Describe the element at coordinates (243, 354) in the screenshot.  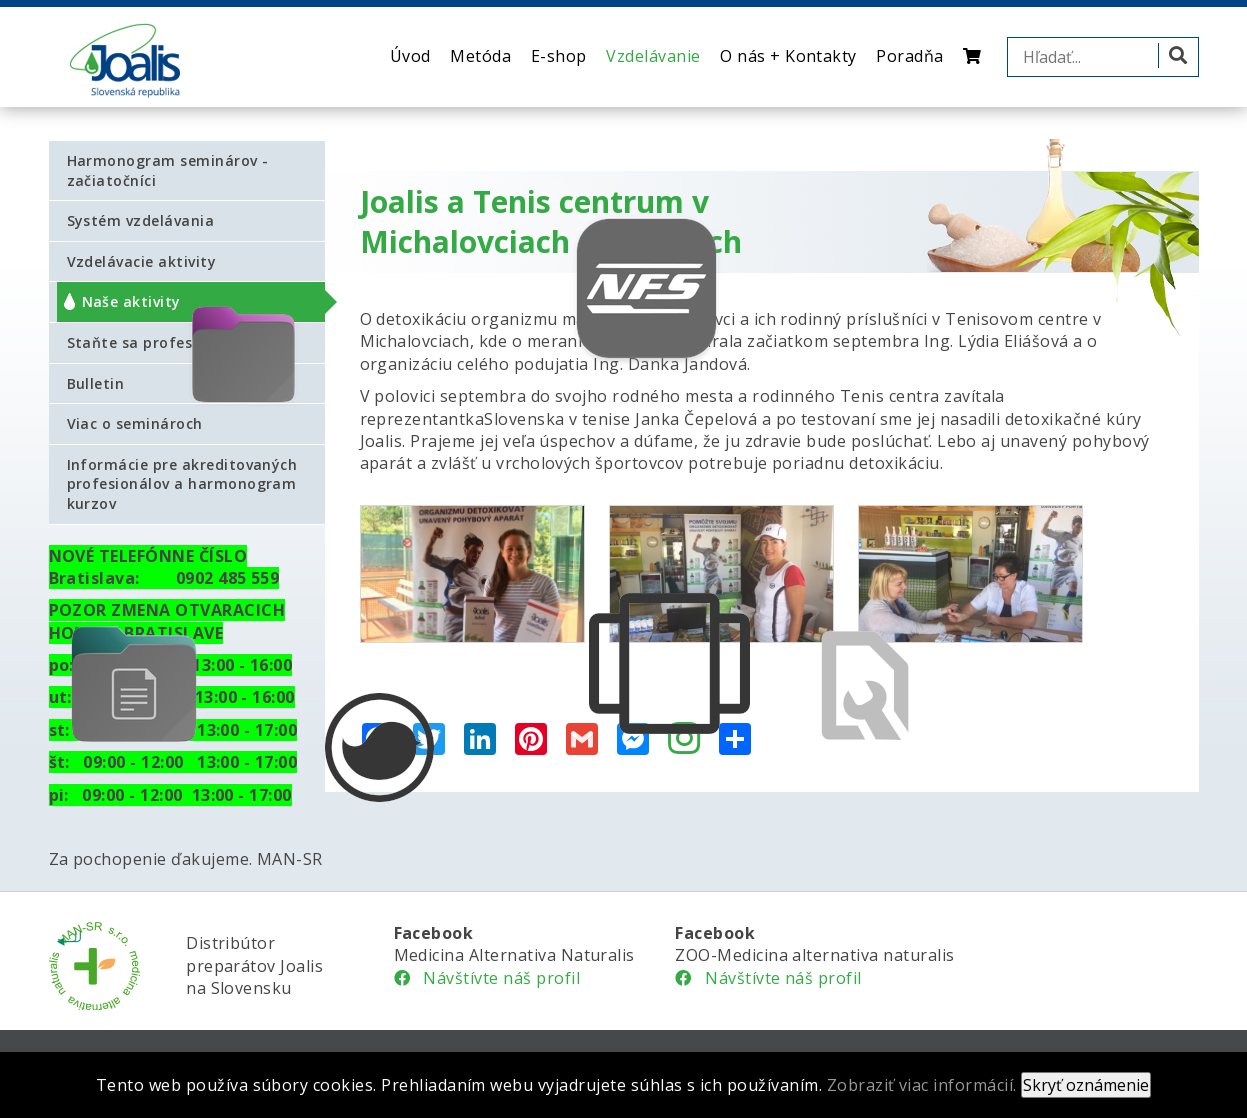
I see `open folder to view contents` at that location.